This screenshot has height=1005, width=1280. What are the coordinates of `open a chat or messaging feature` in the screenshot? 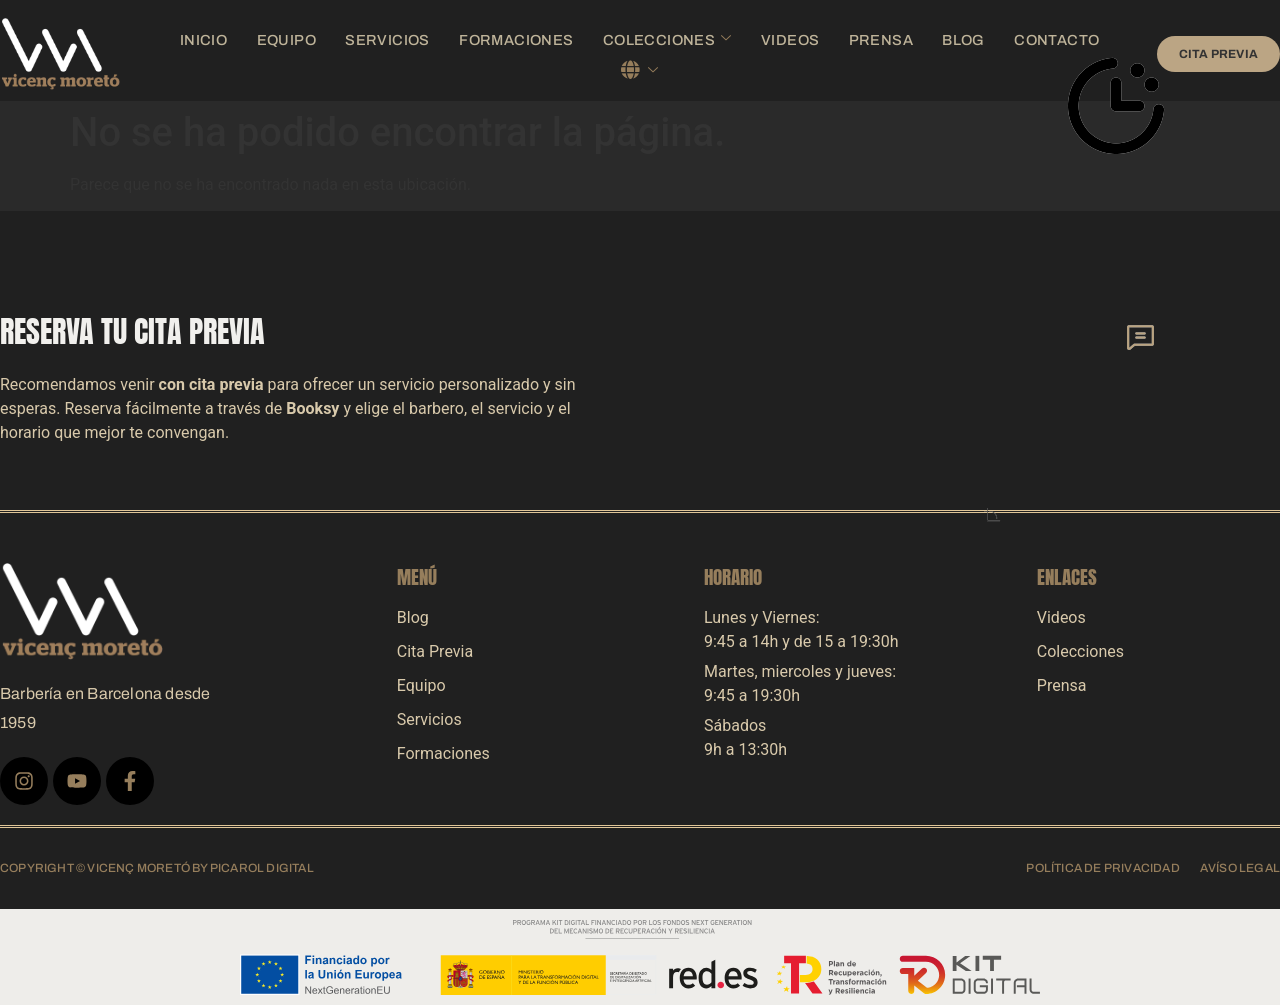 It's located at (1140, 335).